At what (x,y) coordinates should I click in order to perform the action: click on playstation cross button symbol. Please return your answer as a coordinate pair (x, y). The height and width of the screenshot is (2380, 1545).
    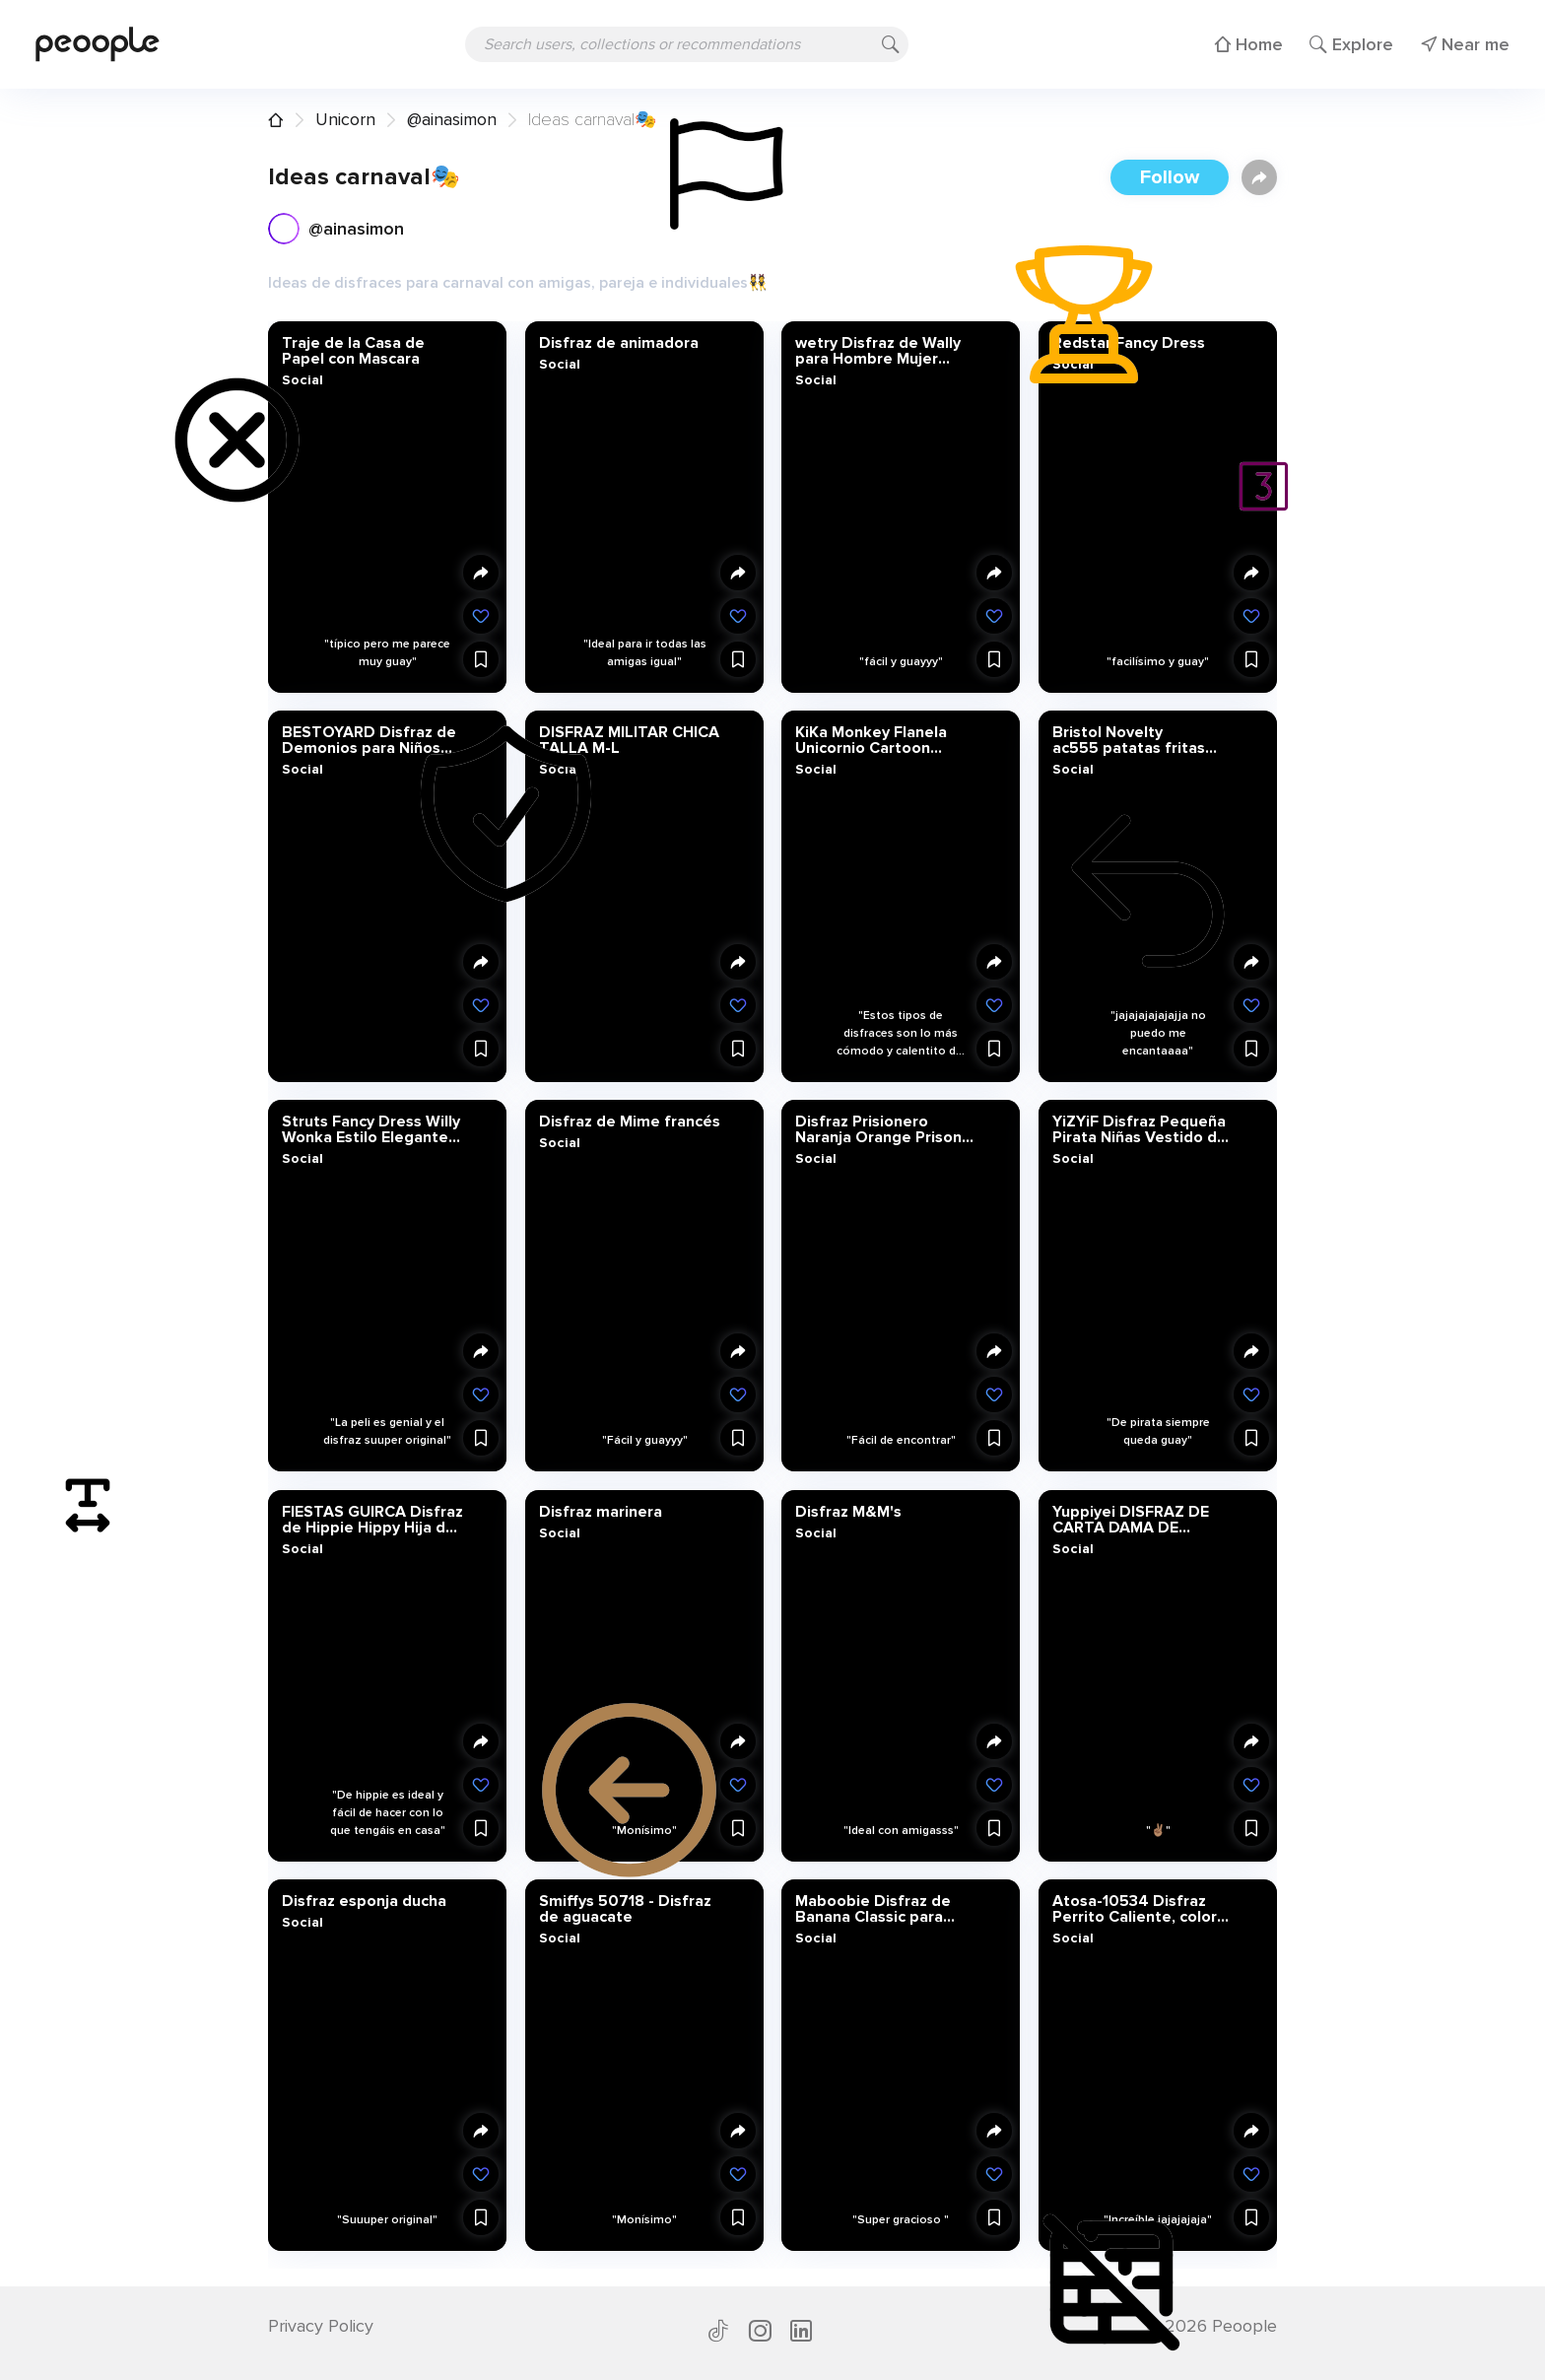
    Looking at the image, I should click on (236, 440).